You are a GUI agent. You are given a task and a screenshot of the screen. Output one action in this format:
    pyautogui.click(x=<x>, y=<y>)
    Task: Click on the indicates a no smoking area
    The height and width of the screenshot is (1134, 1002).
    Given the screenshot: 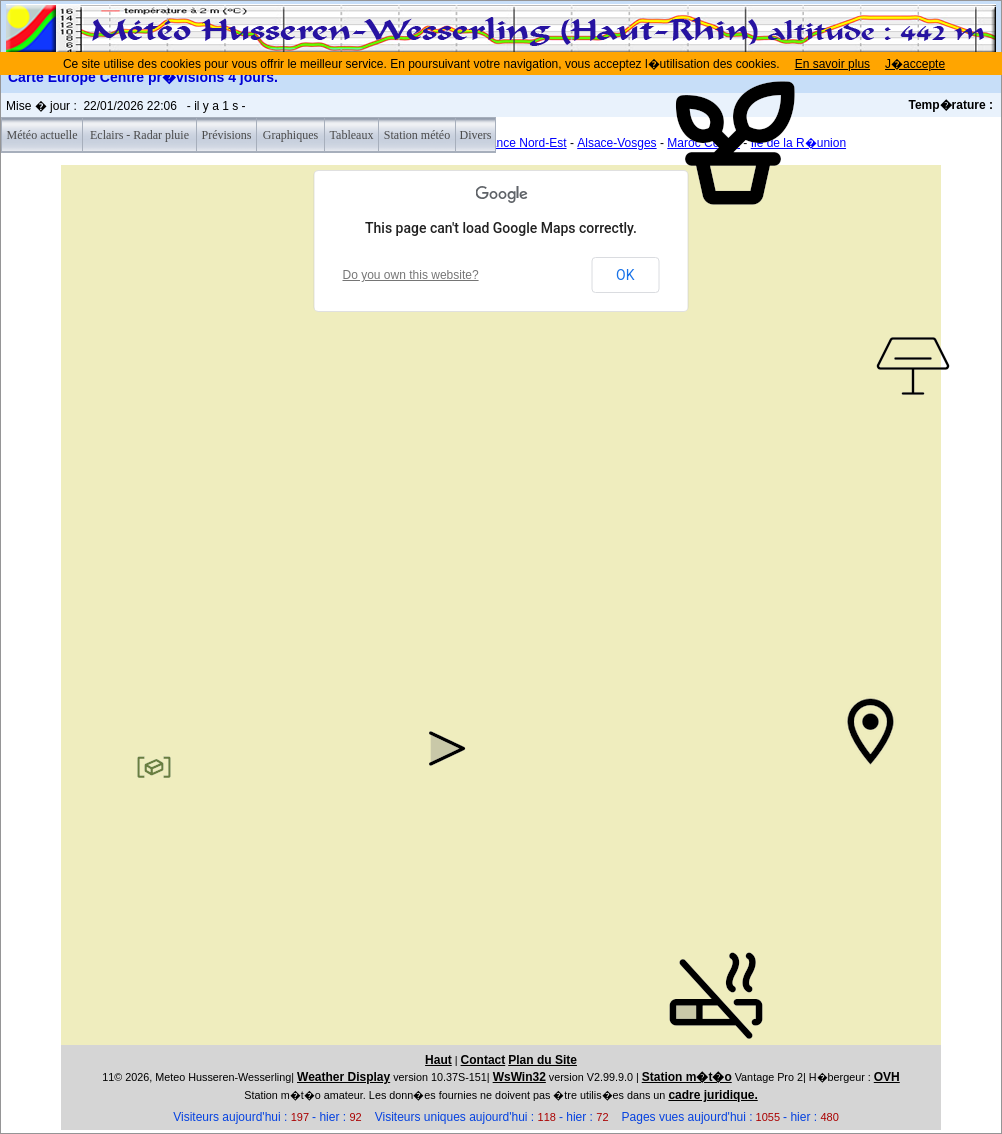 What is the action you would take?
    pyautogui.click(x=716, y=999)
    